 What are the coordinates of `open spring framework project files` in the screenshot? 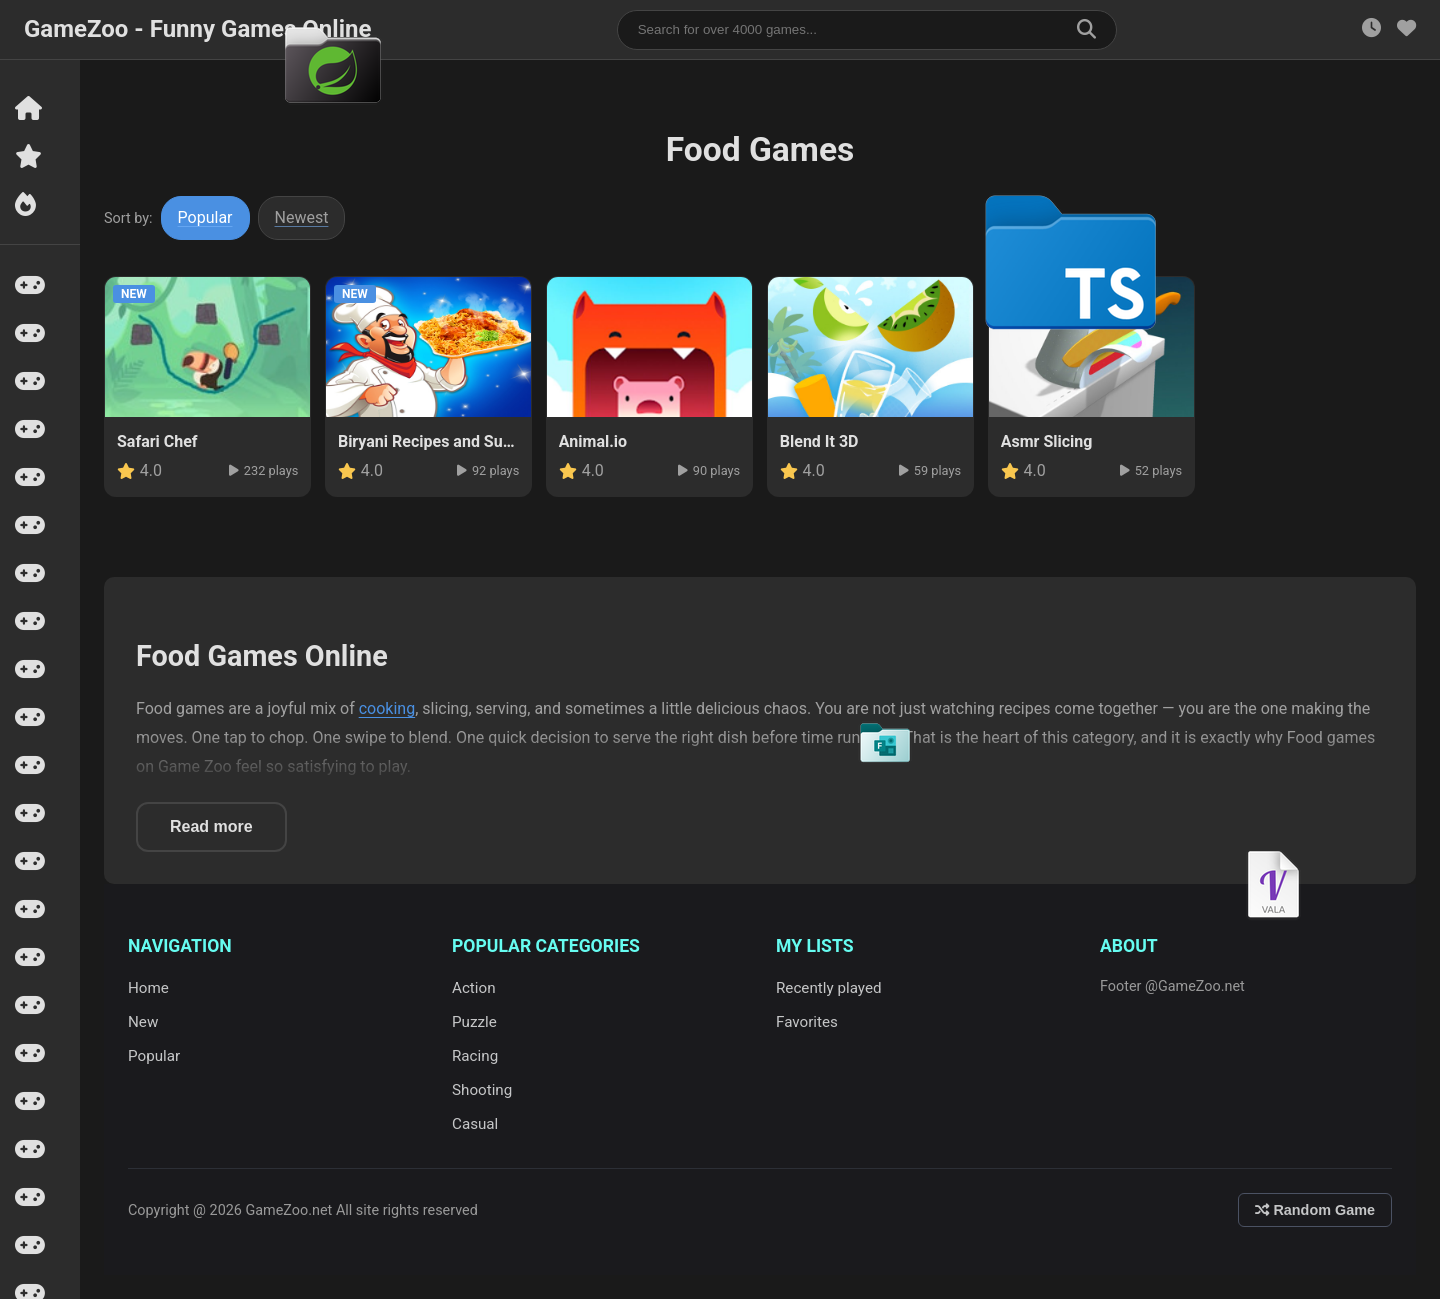 It's located at (332, 67).